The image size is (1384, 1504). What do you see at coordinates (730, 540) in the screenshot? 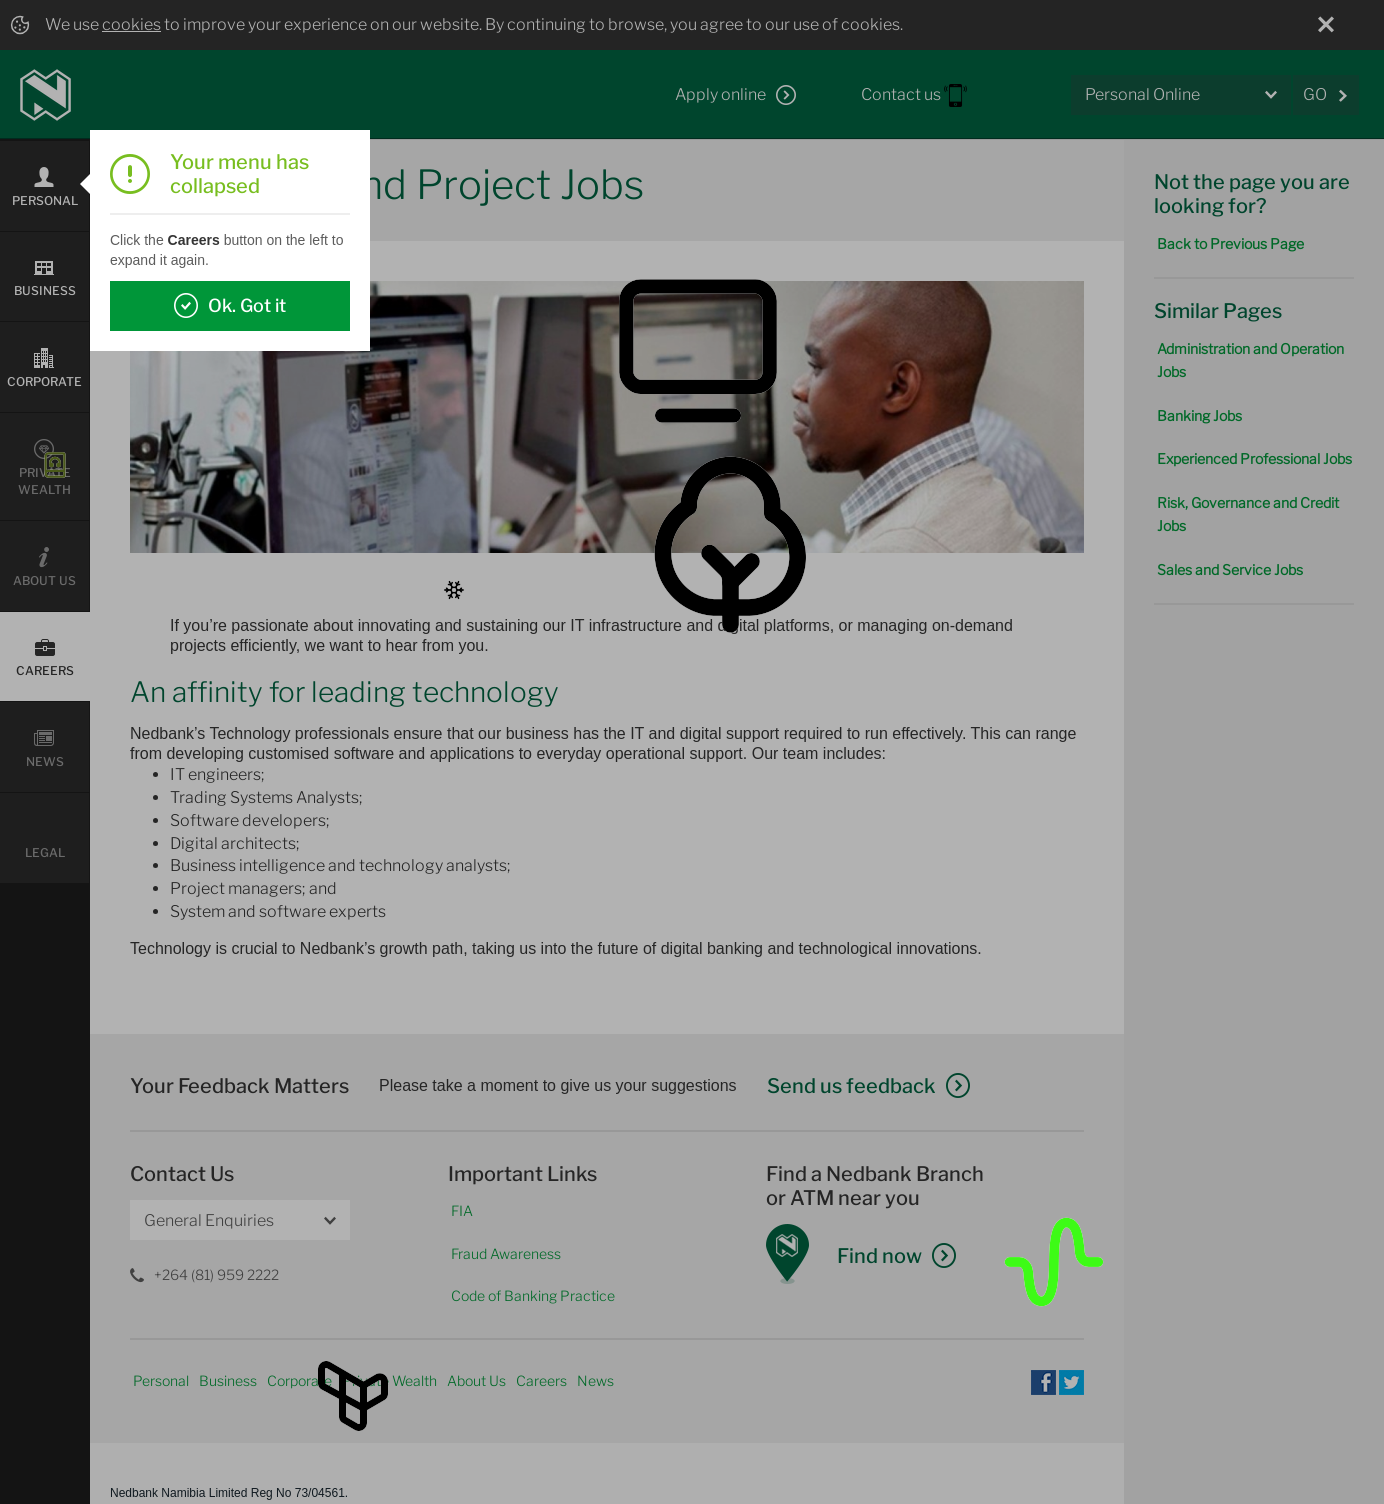
I see `indicates garden or landscaping section` at bounding box center [730, 540].